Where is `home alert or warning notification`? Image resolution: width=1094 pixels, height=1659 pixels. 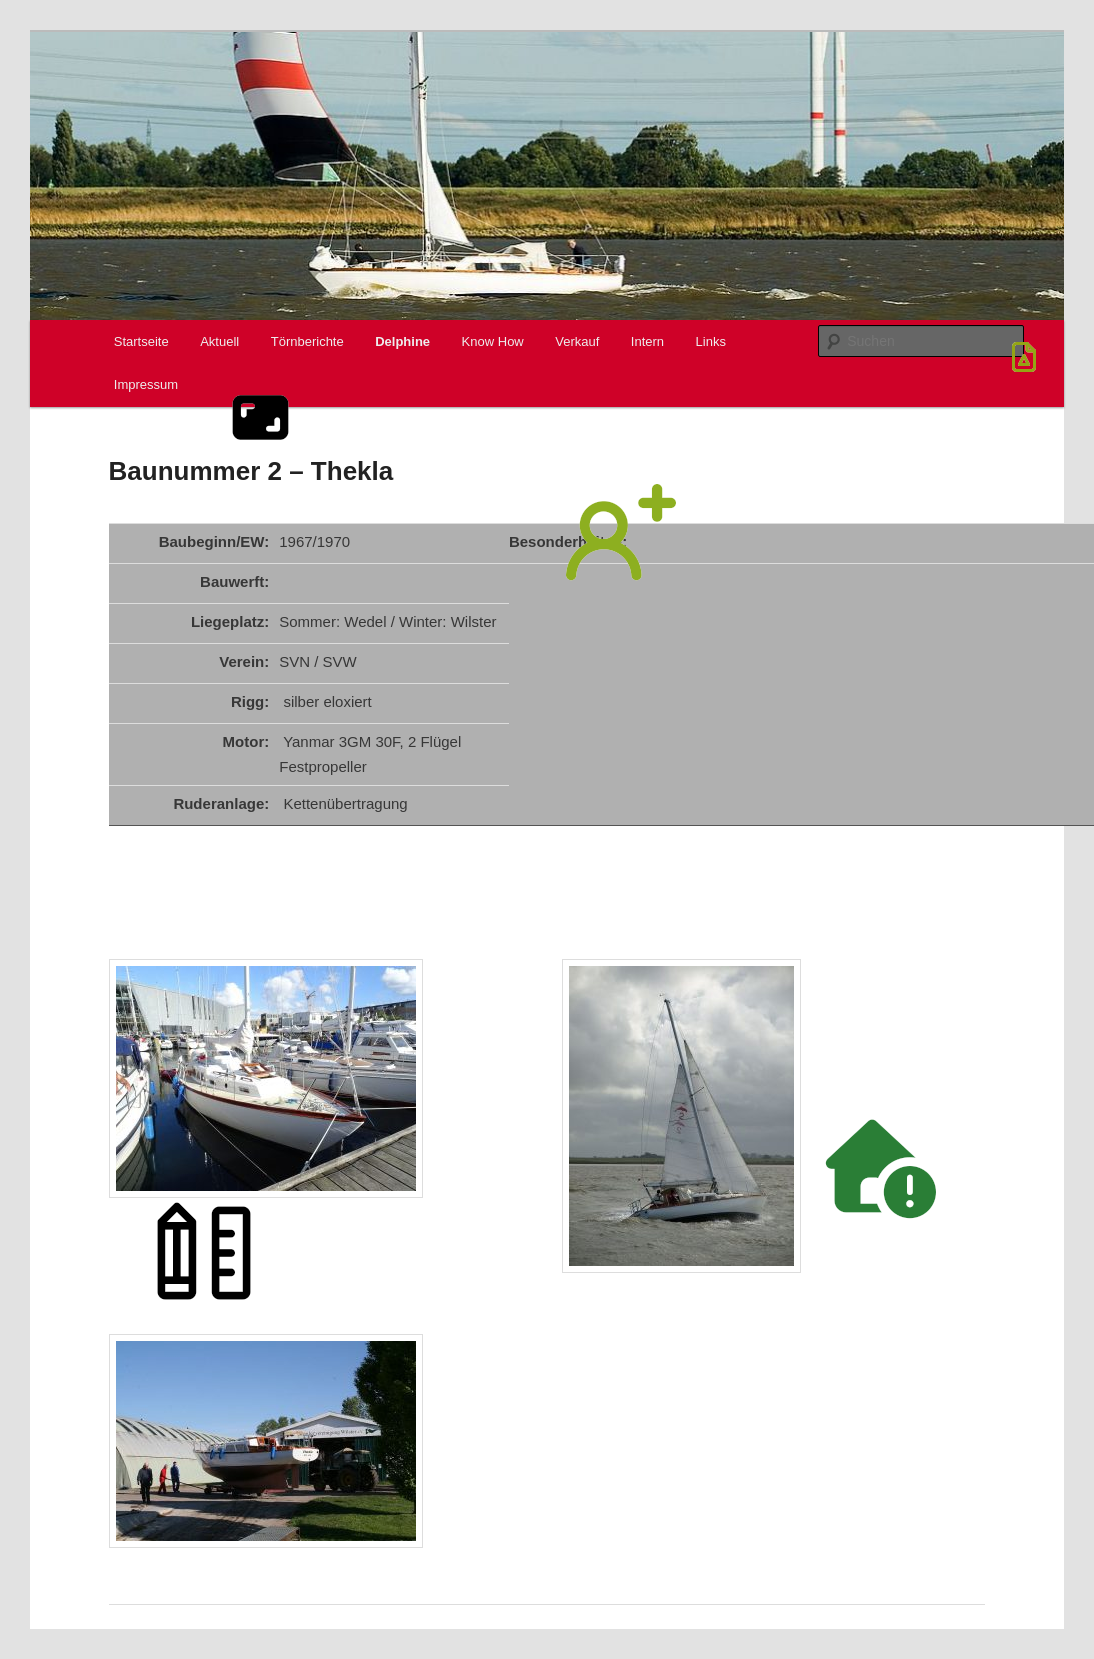
home alert or warning notification is located at coordinates (878, 1166).